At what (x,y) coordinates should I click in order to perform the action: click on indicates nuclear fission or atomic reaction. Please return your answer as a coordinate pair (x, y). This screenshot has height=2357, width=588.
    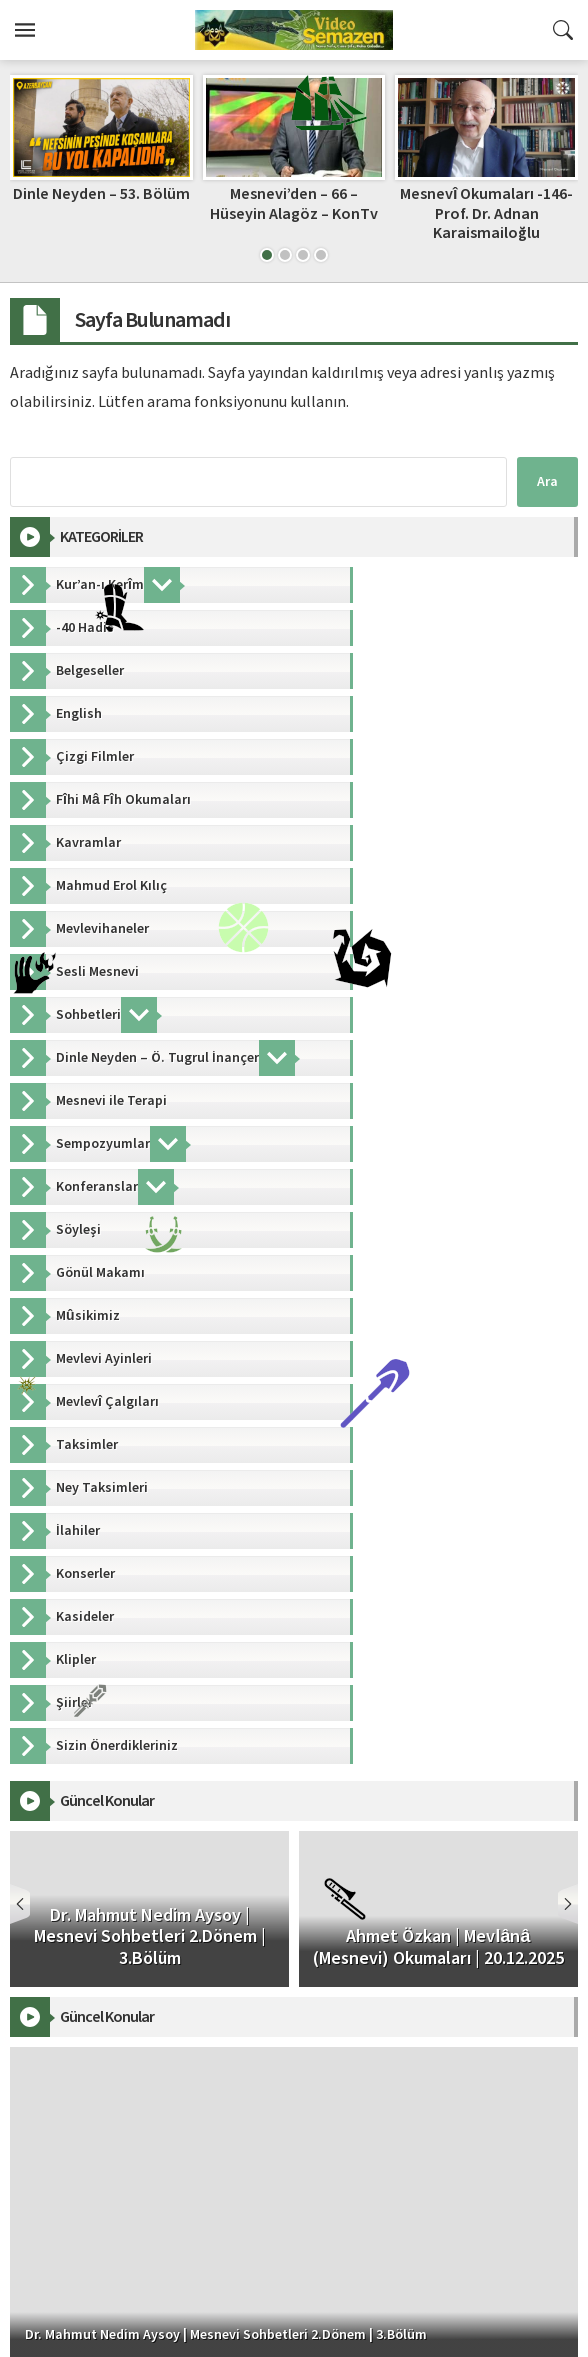
    Looking at the image, I should click on (26, 1385).